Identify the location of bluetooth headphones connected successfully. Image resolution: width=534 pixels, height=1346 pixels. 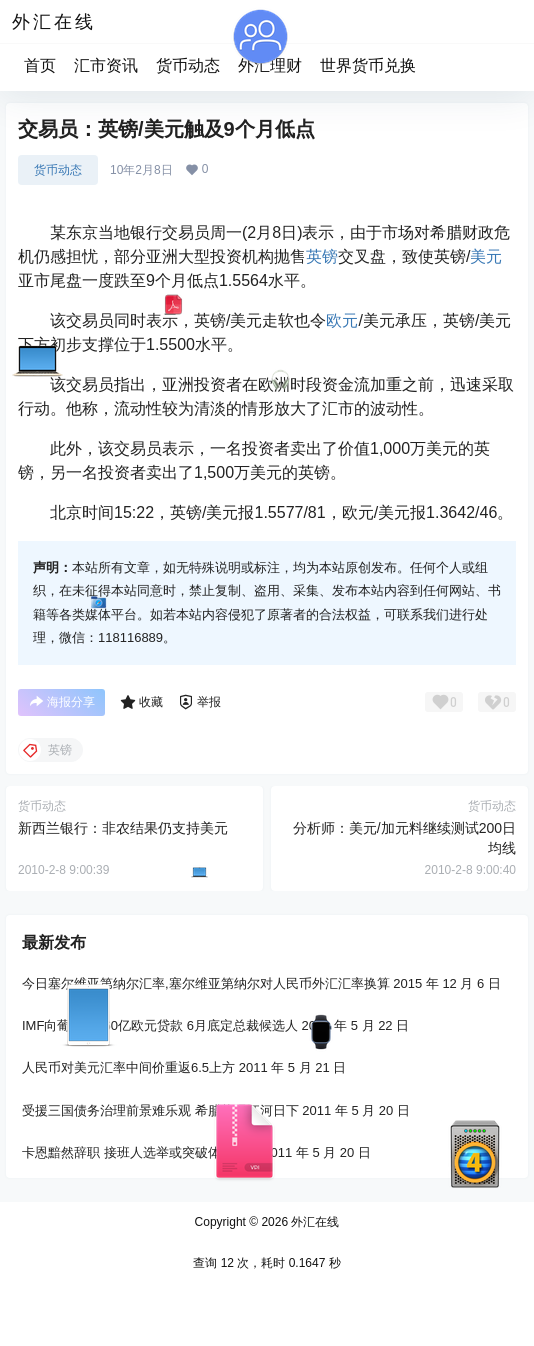
(280, 379).